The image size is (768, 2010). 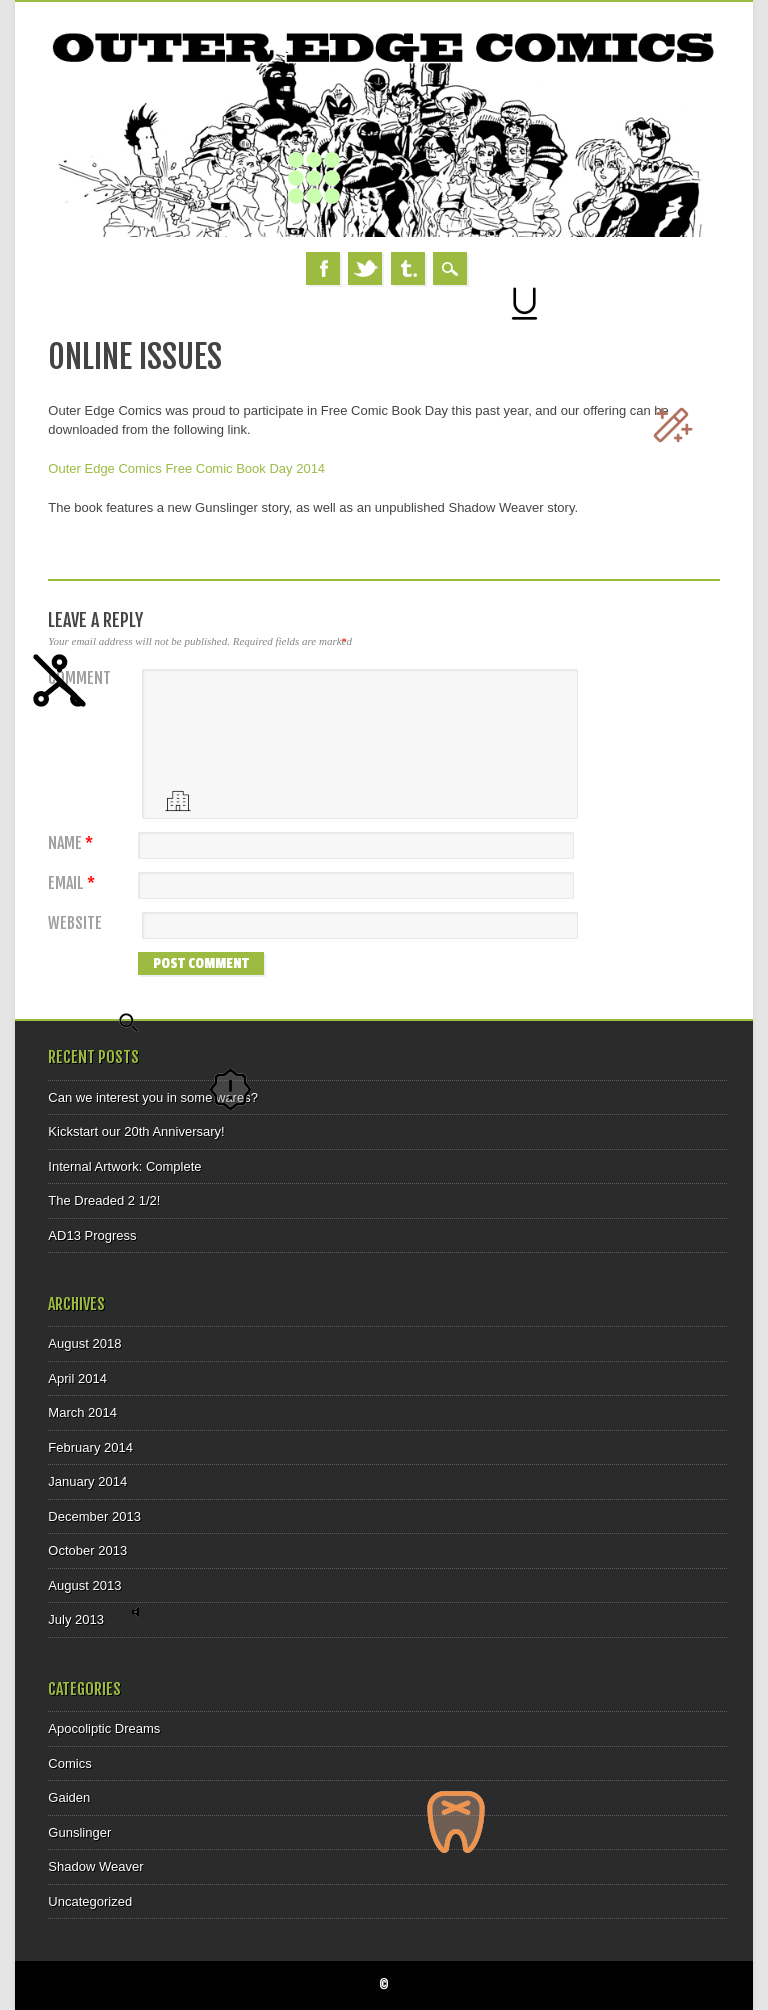 What do you see at coordinates (136, 1612) in the screenshot?
I see `mute or unmute audio` at bounding box center [136, 1612].